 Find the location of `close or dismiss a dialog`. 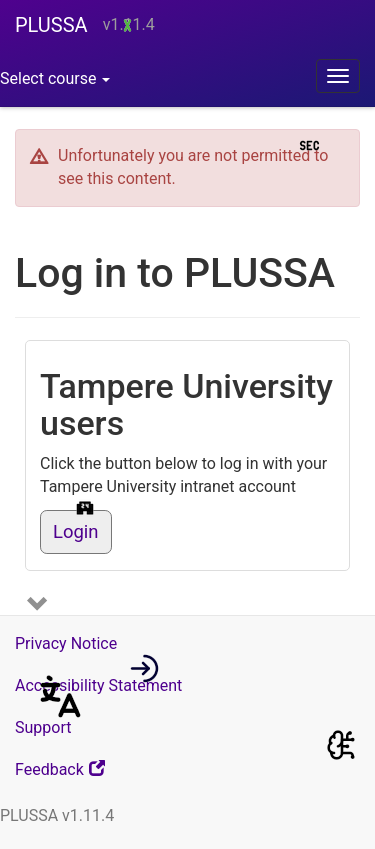

close or dismiss a dialog is located at coordinates (127, 25).